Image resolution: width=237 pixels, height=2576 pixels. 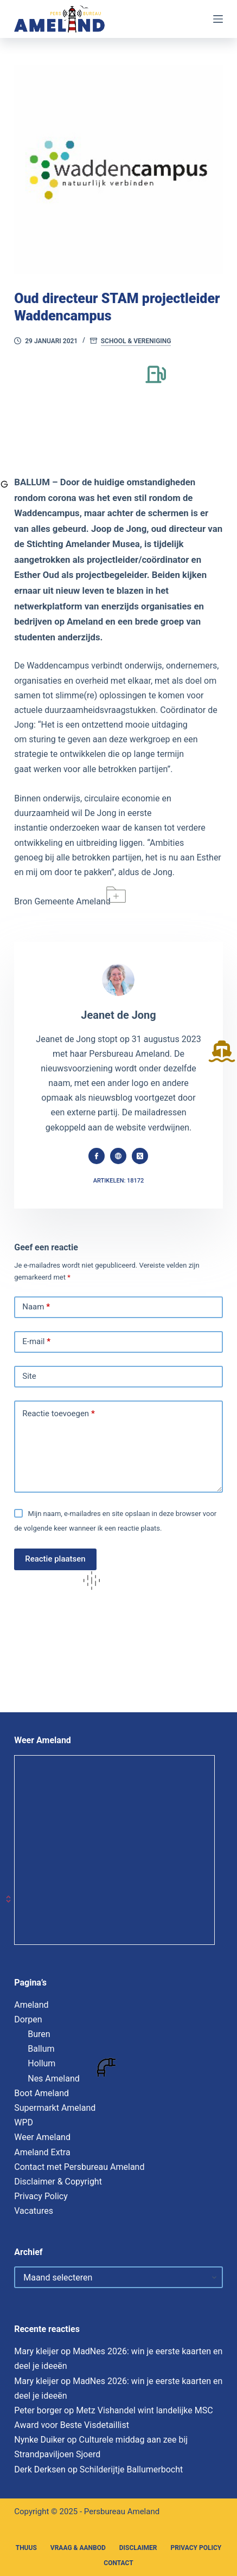 What do you see at coordinates (105, 2066) in the screenshot?
I see `plumbing or pipe system settings` at bounding box center [105, 2066].